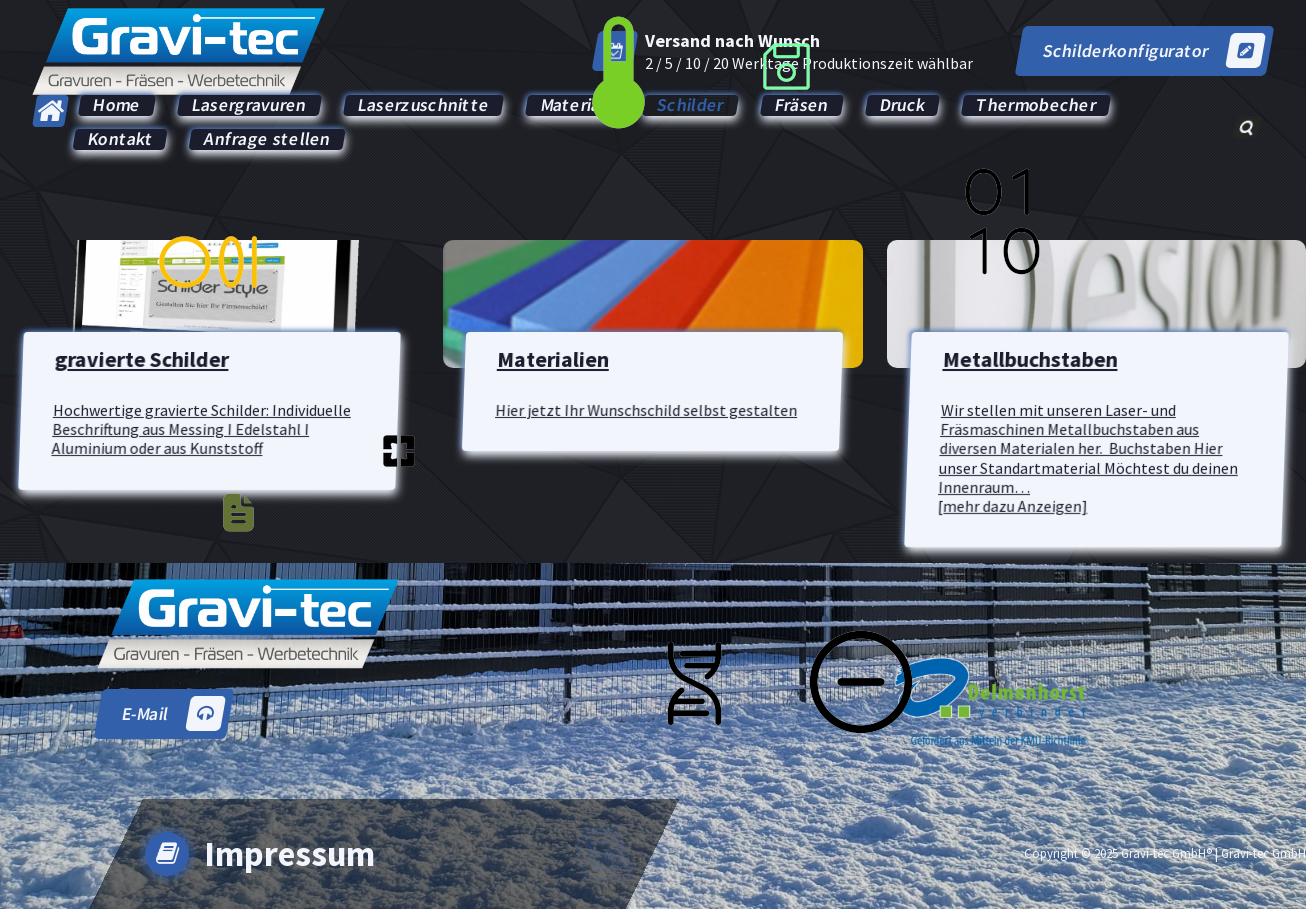 Image resolution: width=1306 pixels, height=909 pixels. I want to click on view current temperature reading, so click(618, 72).